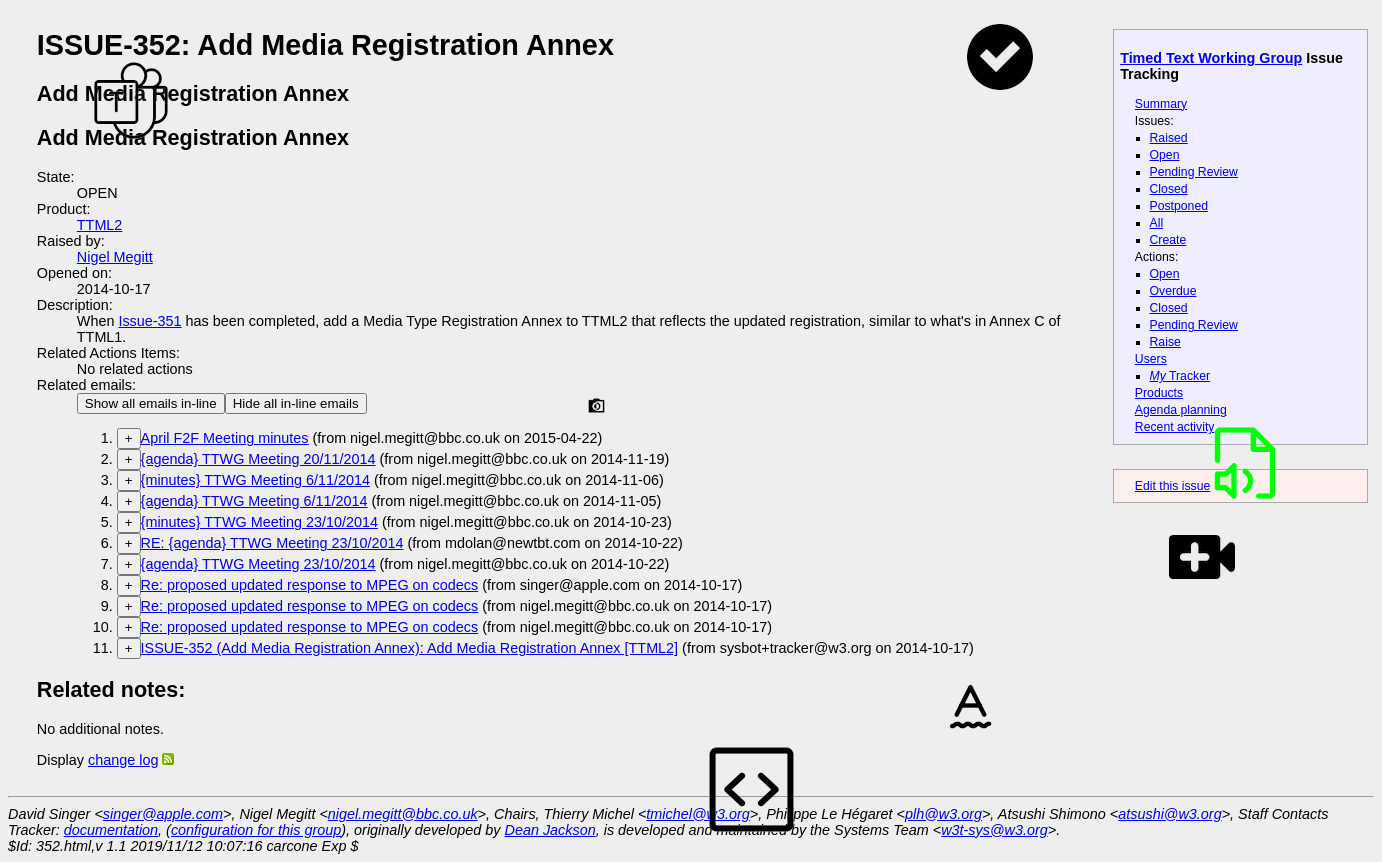  Describe the element at coordinates (131, 102) in the screenshot. I see `open Microsoft Teams` at that location.